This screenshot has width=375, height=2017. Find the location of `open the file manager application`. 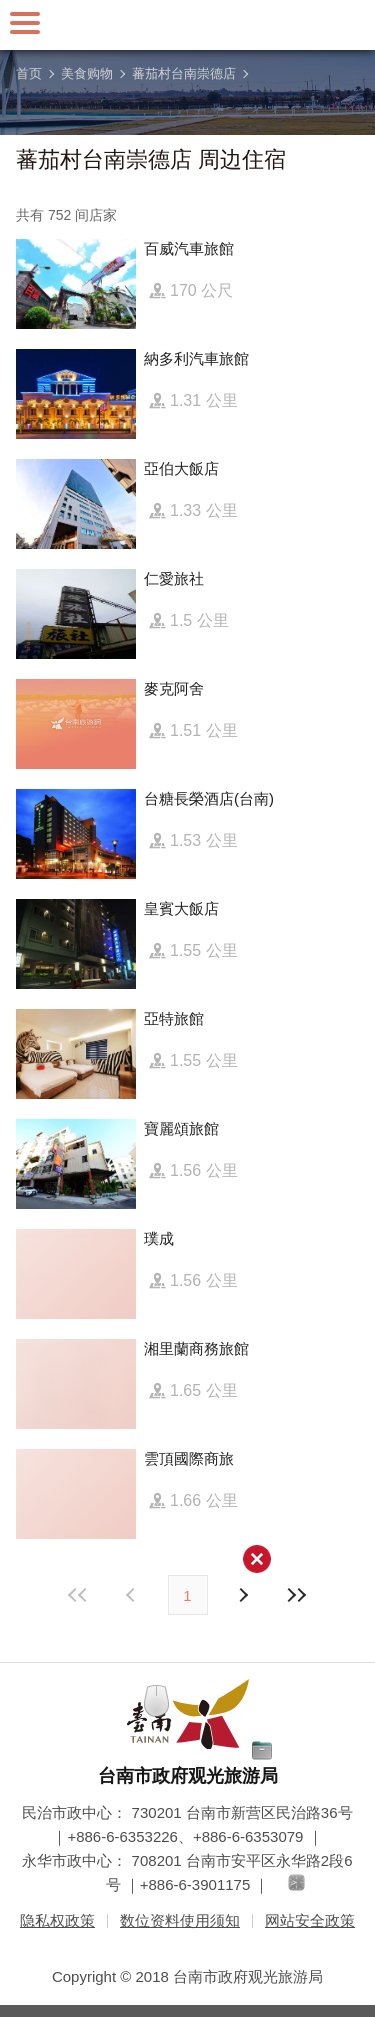

open the file manager application is located at coordinates (262, 1750).